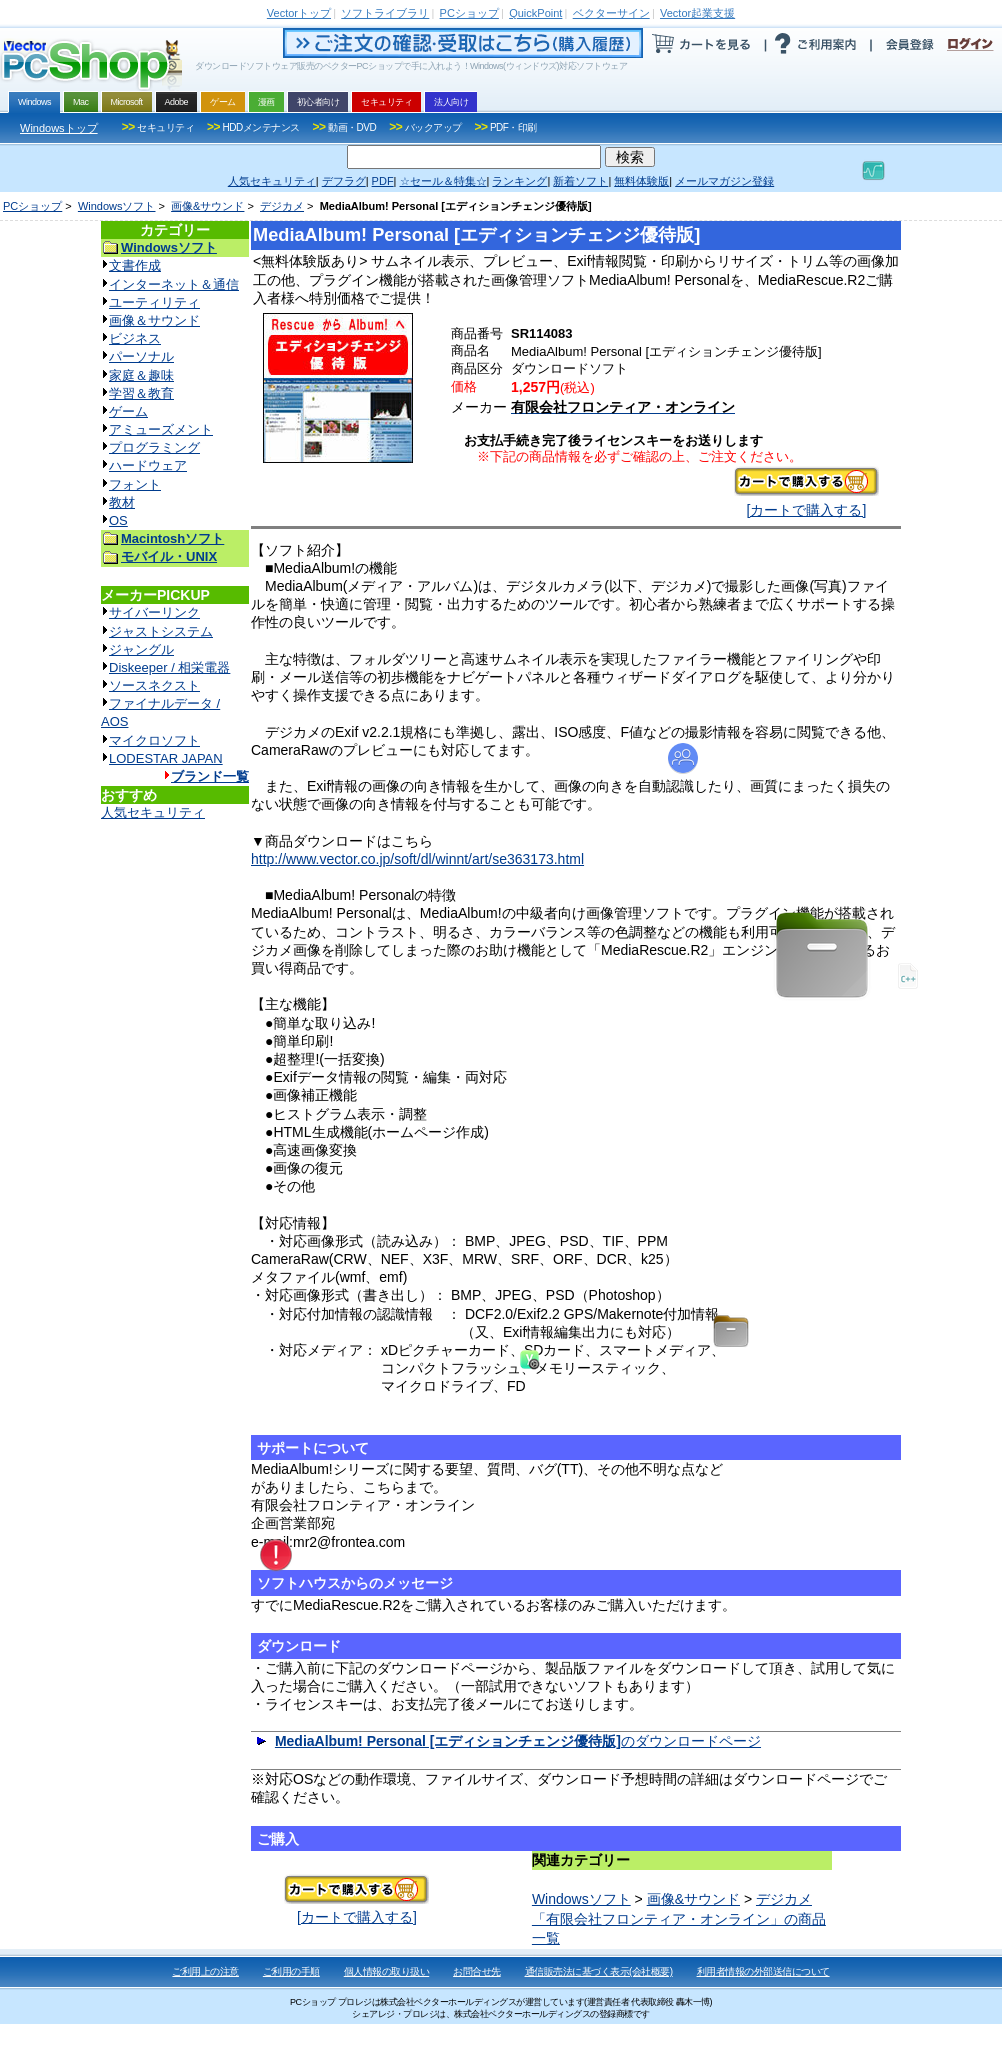 The image size is (1002, 2065). What do you see at coordinates (822, 955) in the screenshot?
I see `open file manager application` at bounding box center [822, 955].